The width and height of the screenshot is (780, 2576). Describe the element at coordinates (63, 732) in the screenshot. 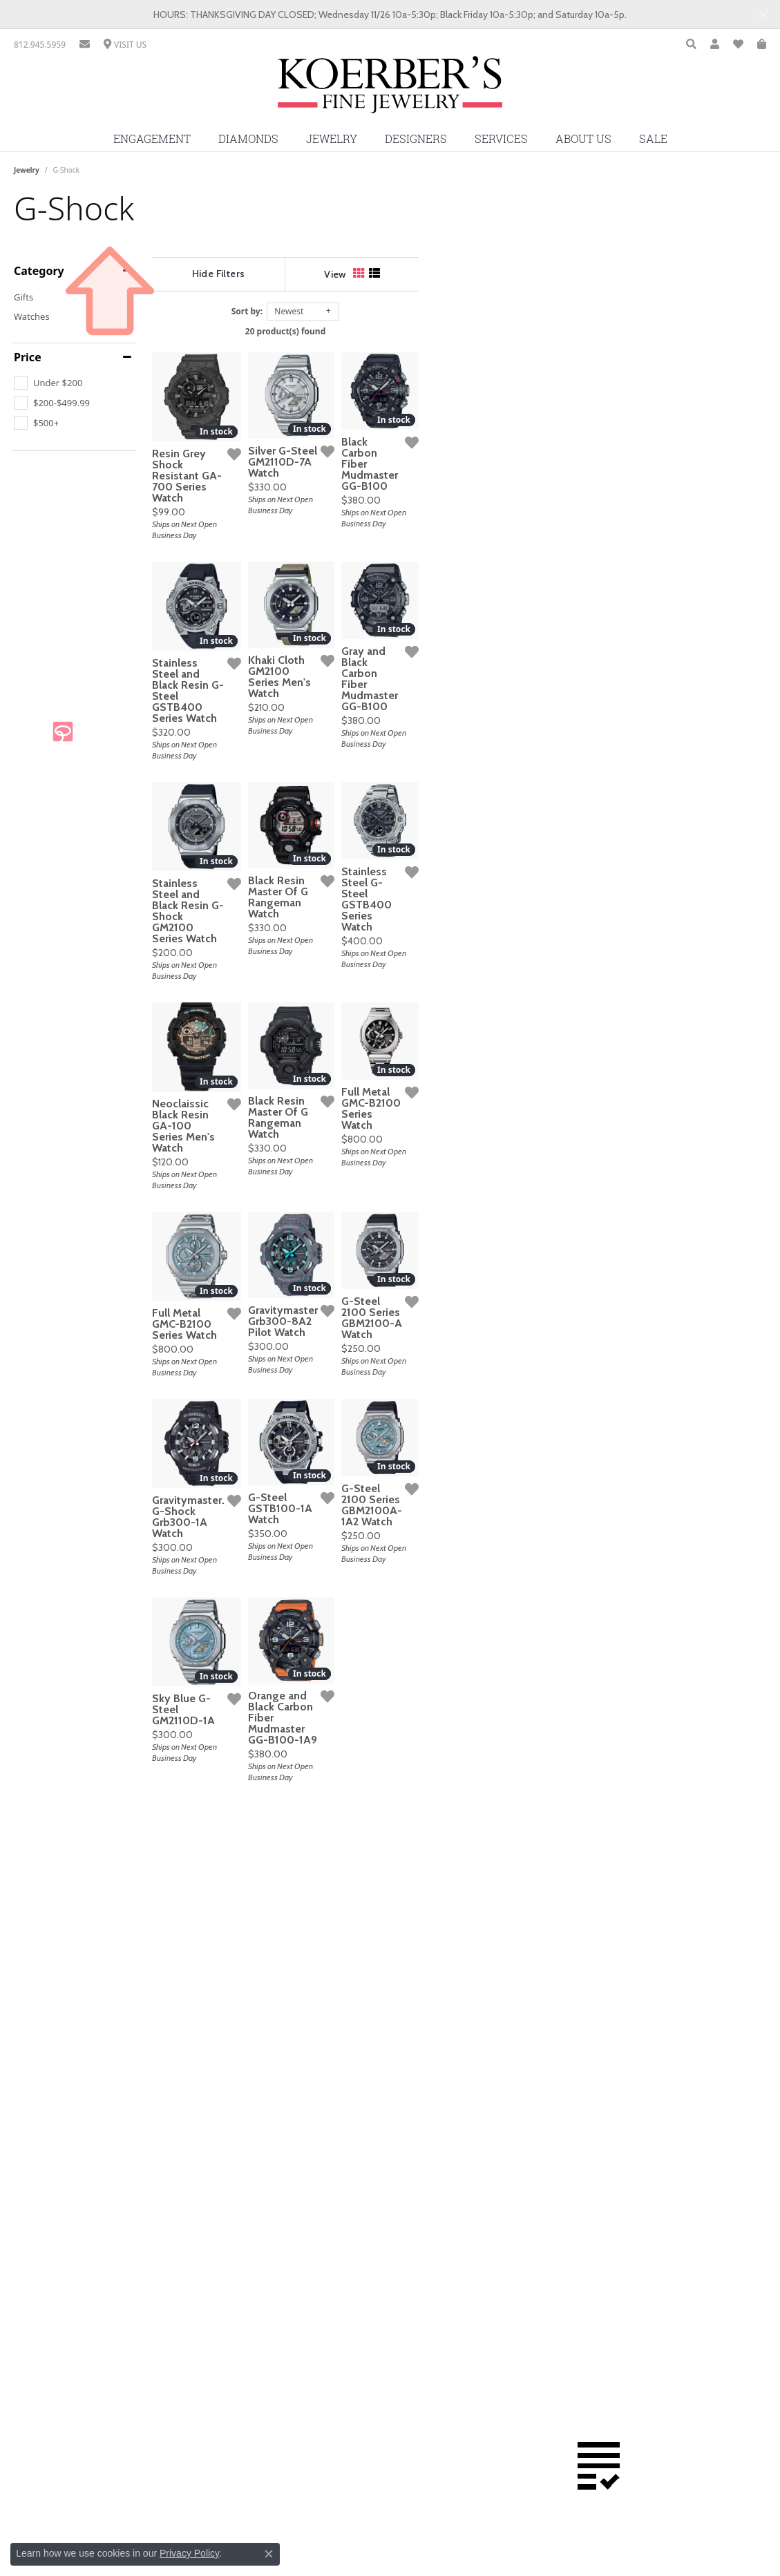

I see `use lasso selection tool` at that location.